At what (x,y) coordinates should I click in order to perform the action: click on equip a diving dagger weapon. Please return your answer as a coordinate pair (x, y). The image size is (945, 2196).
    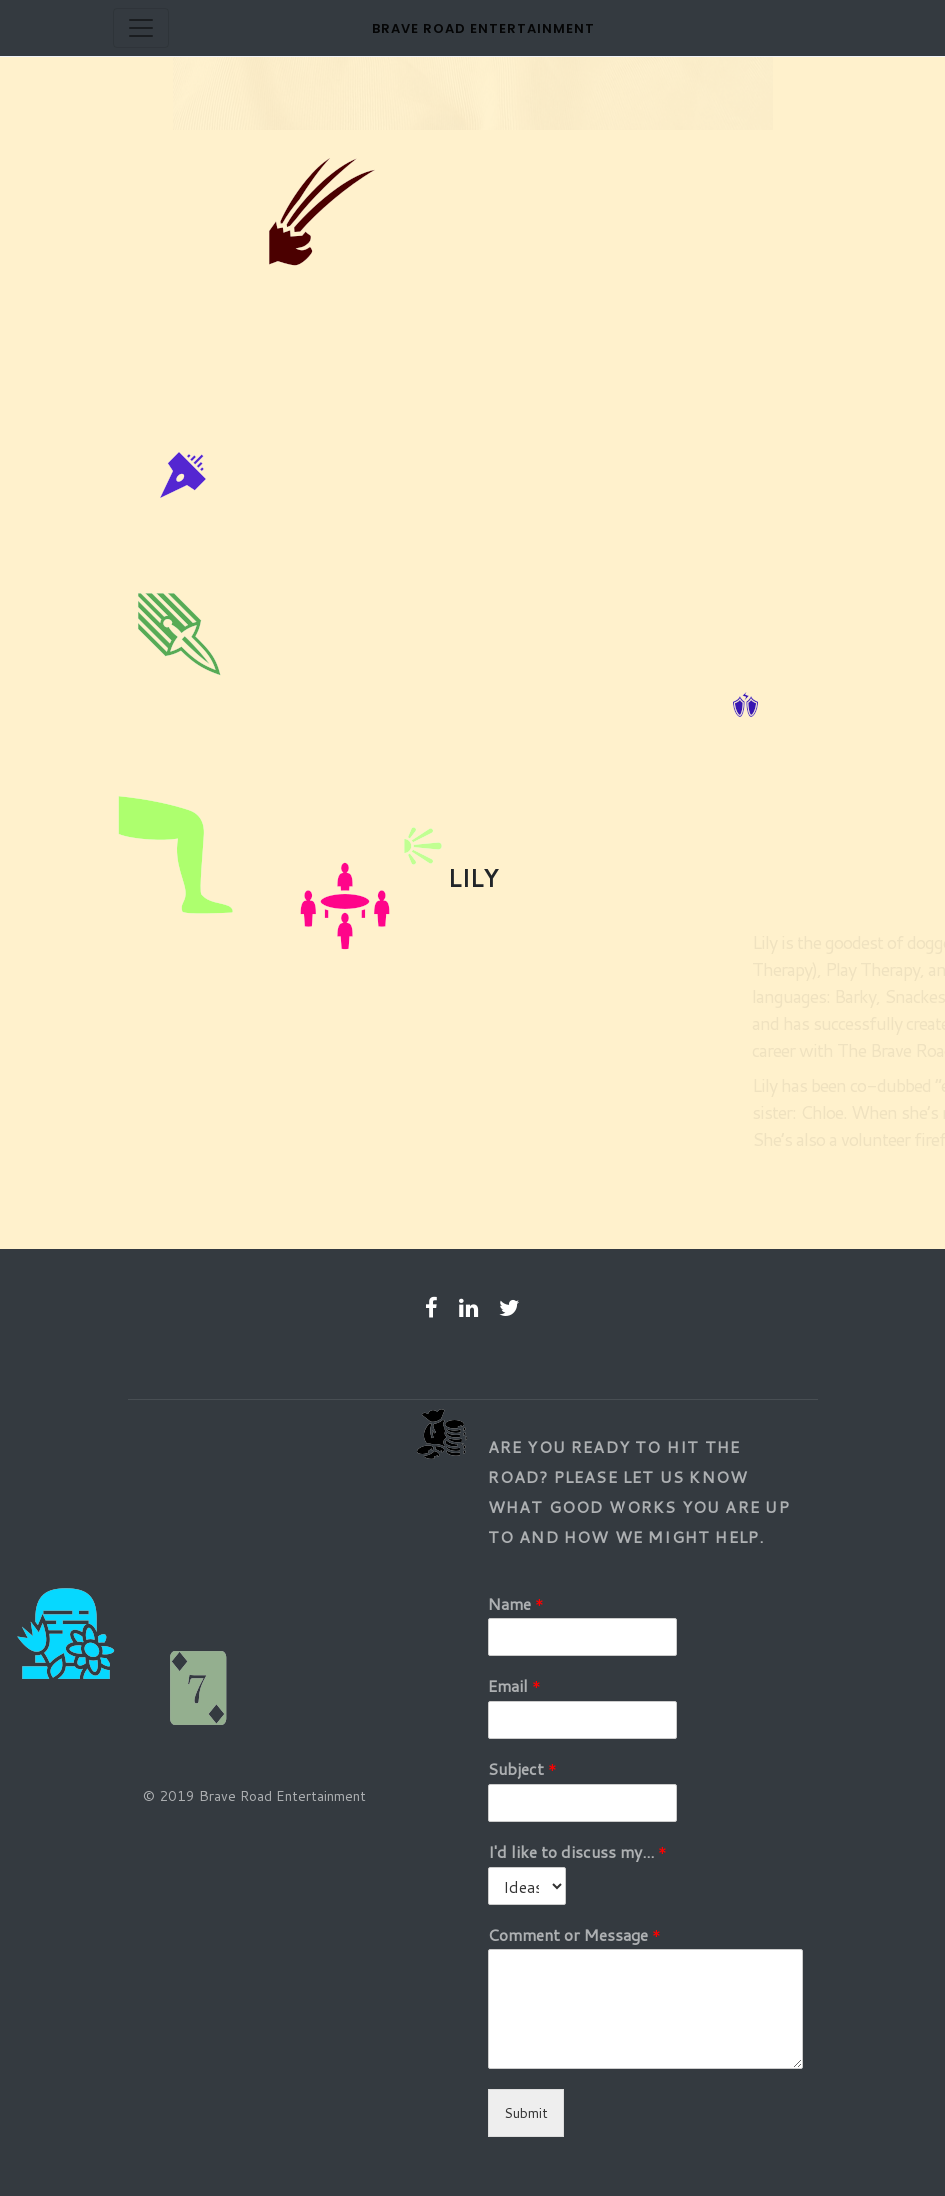
    Looking at the image, I should click on (179, 634).